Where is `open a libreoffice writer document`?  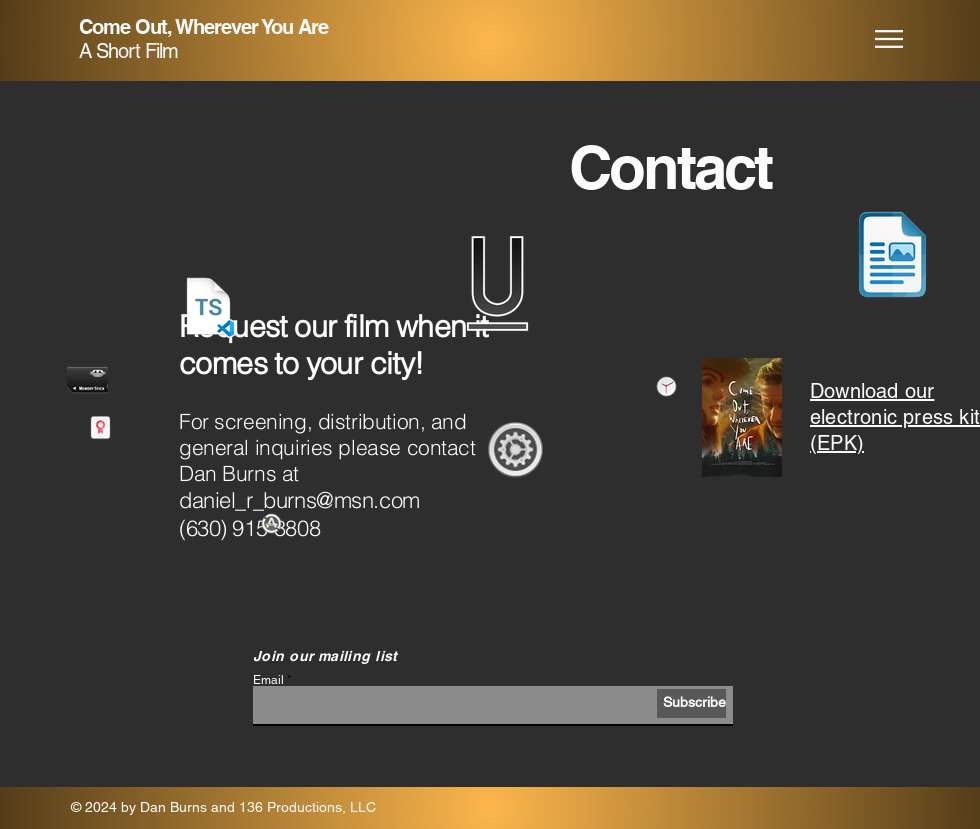 open a libreoffice writer document is located at coordinates (892, 254).